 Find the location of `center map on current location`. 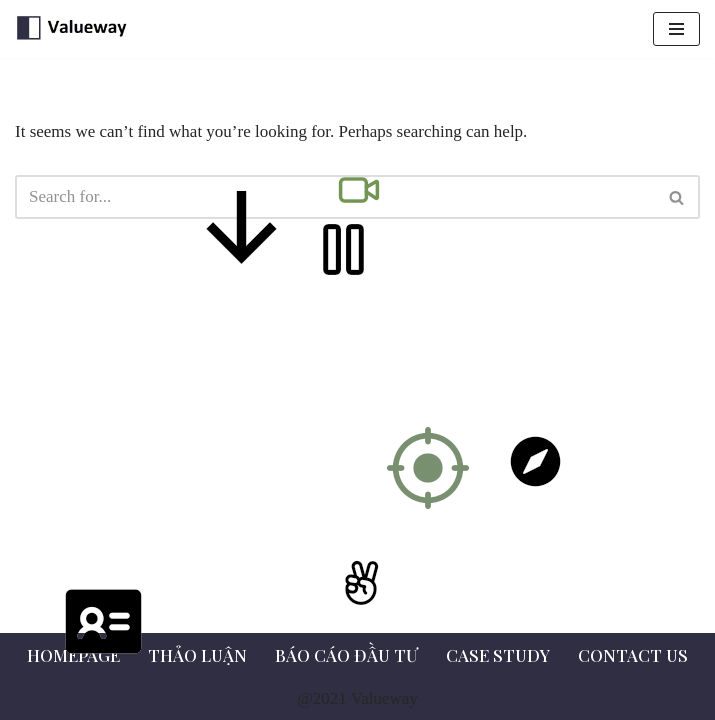

center map on current location is located at coordinates (428, 468).